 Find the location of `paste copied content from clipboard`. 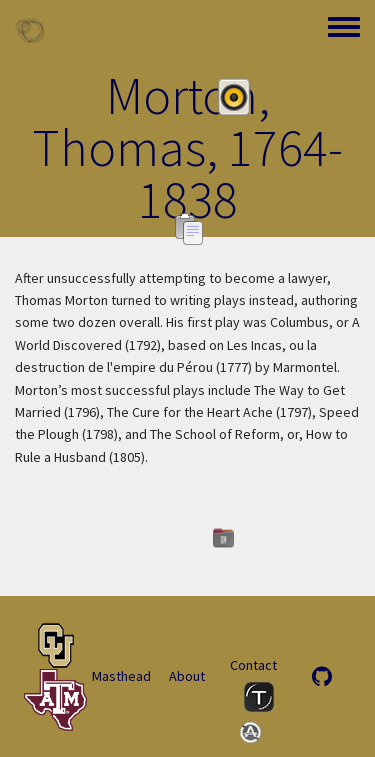

paste copied content from clipboard is located at coordinates (189, 229).